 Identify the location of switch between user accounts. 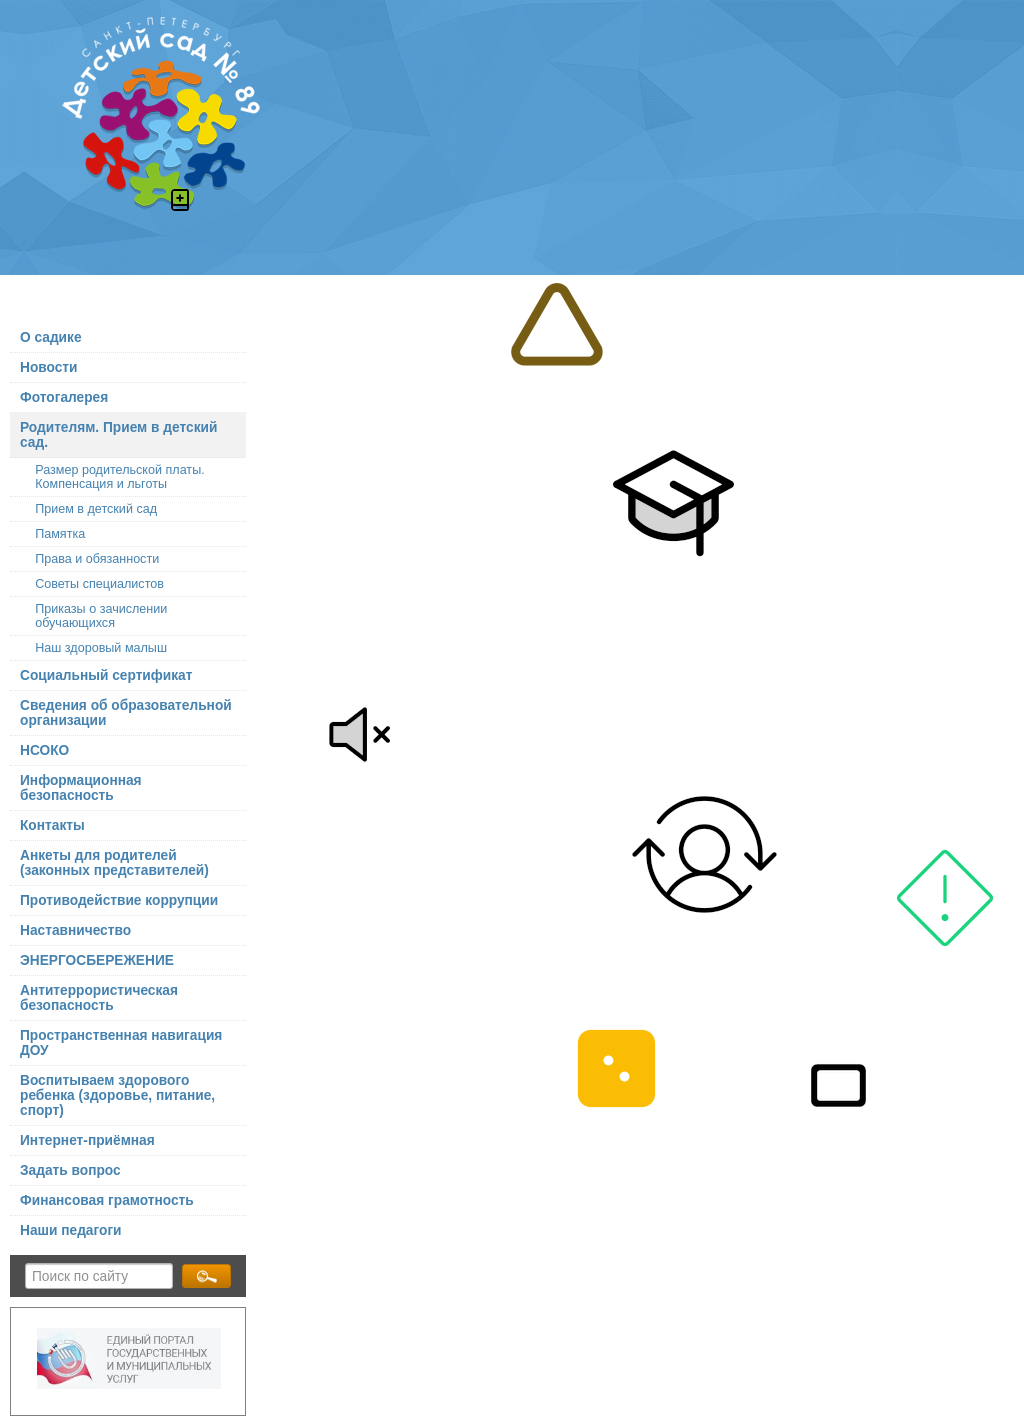
(704, 854).